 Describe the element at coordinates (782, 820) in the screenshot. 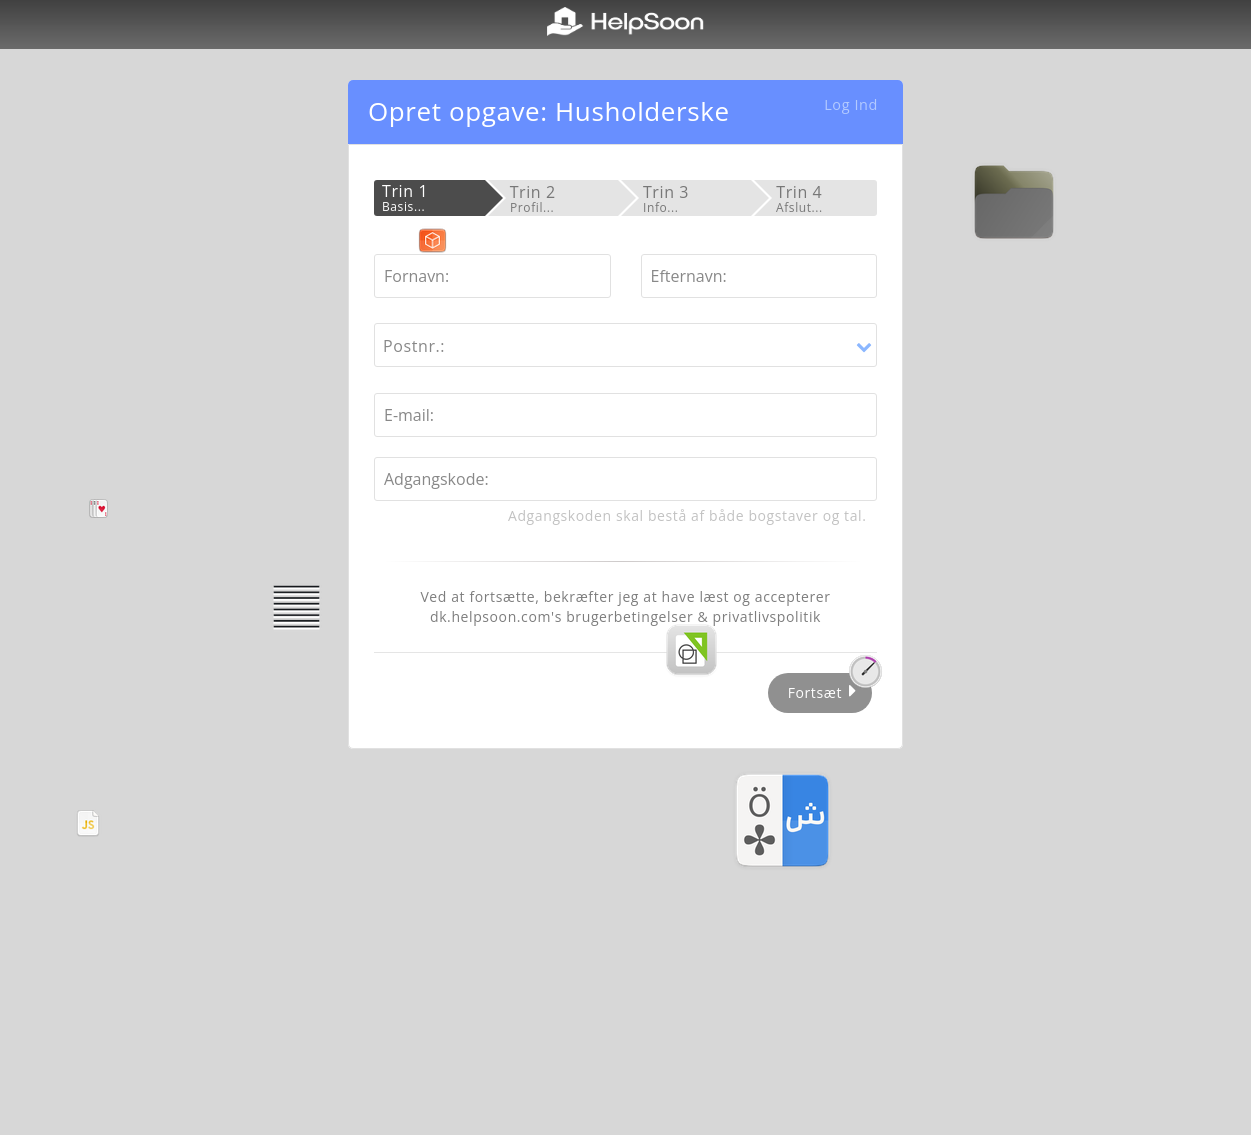

I see `open the character map application` at that location.